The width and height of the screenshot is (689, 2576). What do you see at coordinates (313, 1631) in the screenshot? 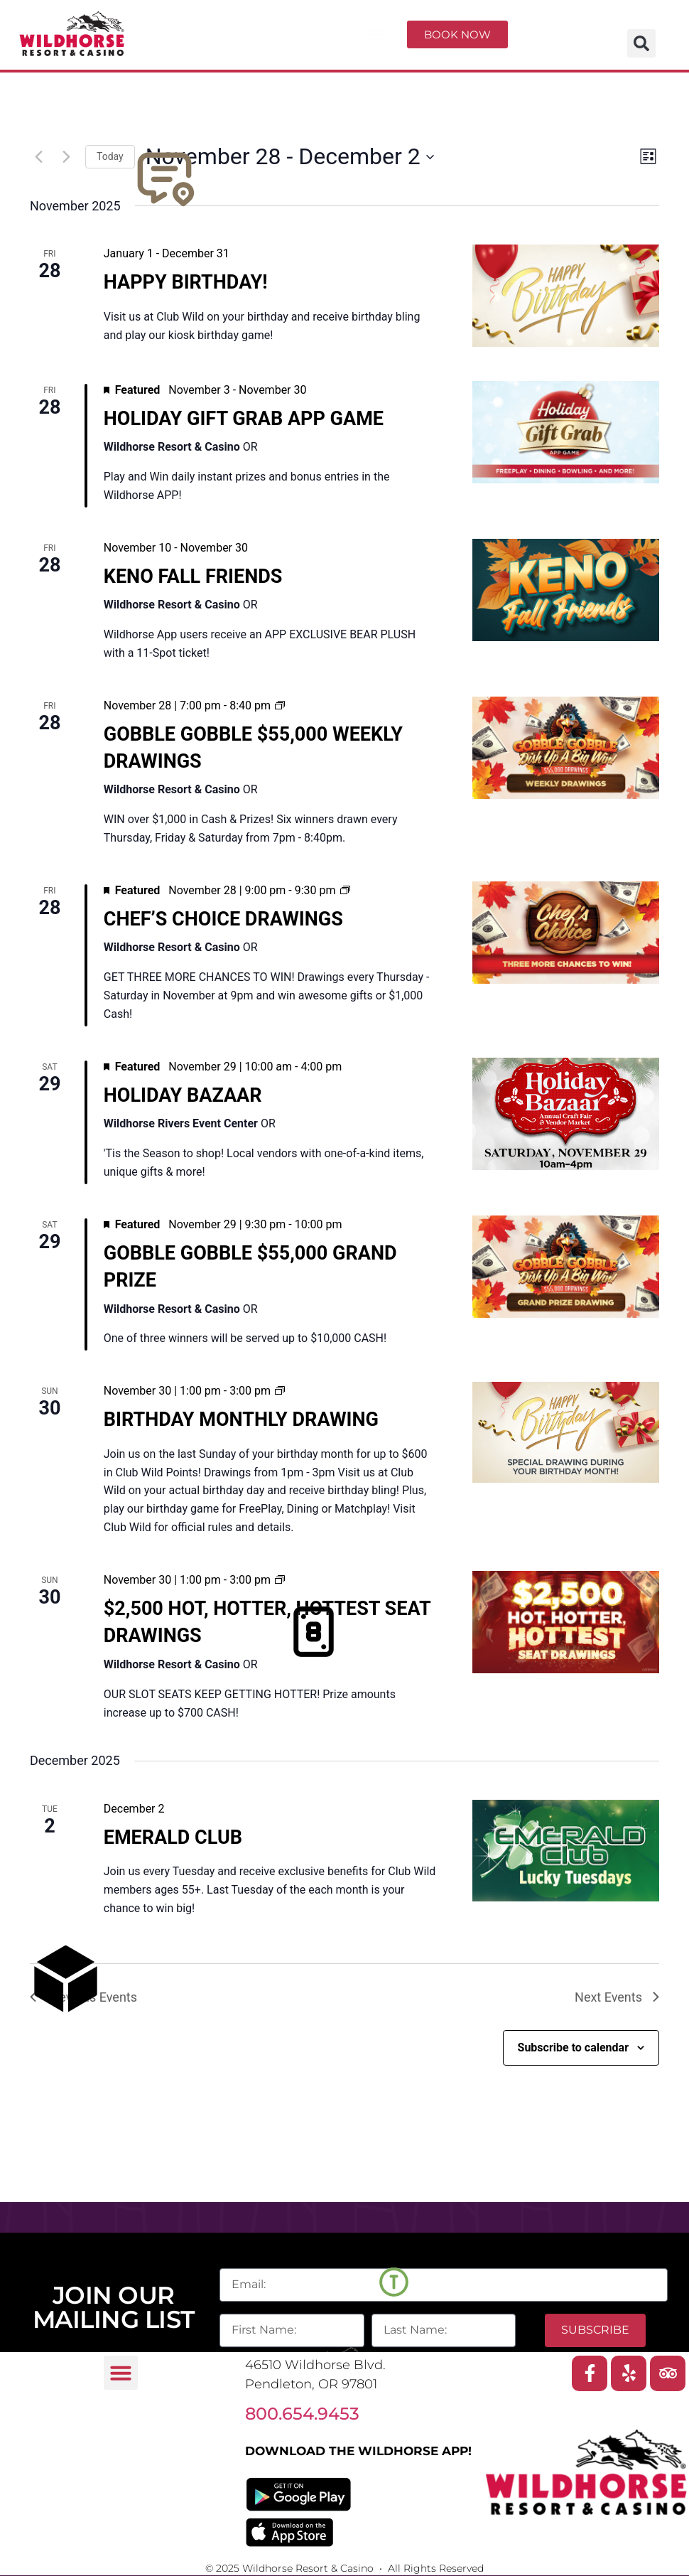
I see `playing card with number 8` at bounding box center [313, 1631].